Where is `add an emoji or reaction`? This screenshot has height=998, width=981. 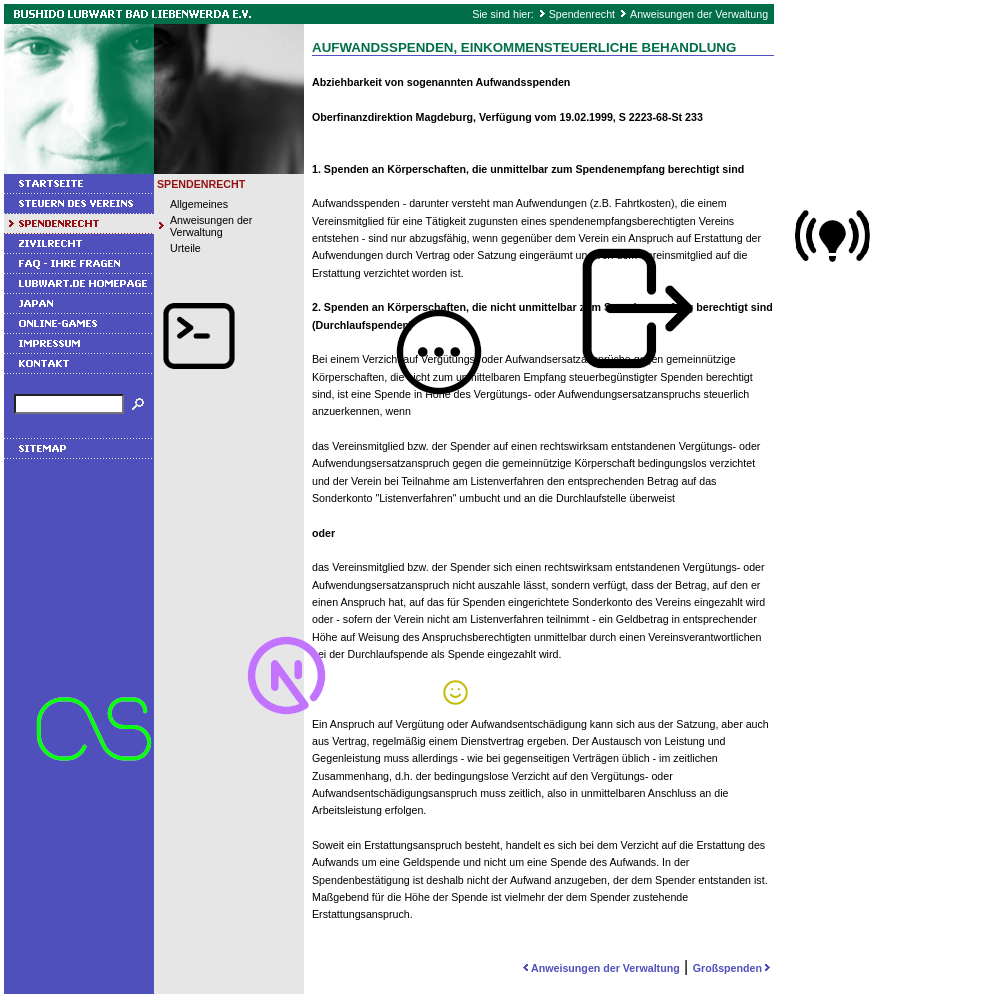
add an emoji or reaction is located at coordinates (455, 692).